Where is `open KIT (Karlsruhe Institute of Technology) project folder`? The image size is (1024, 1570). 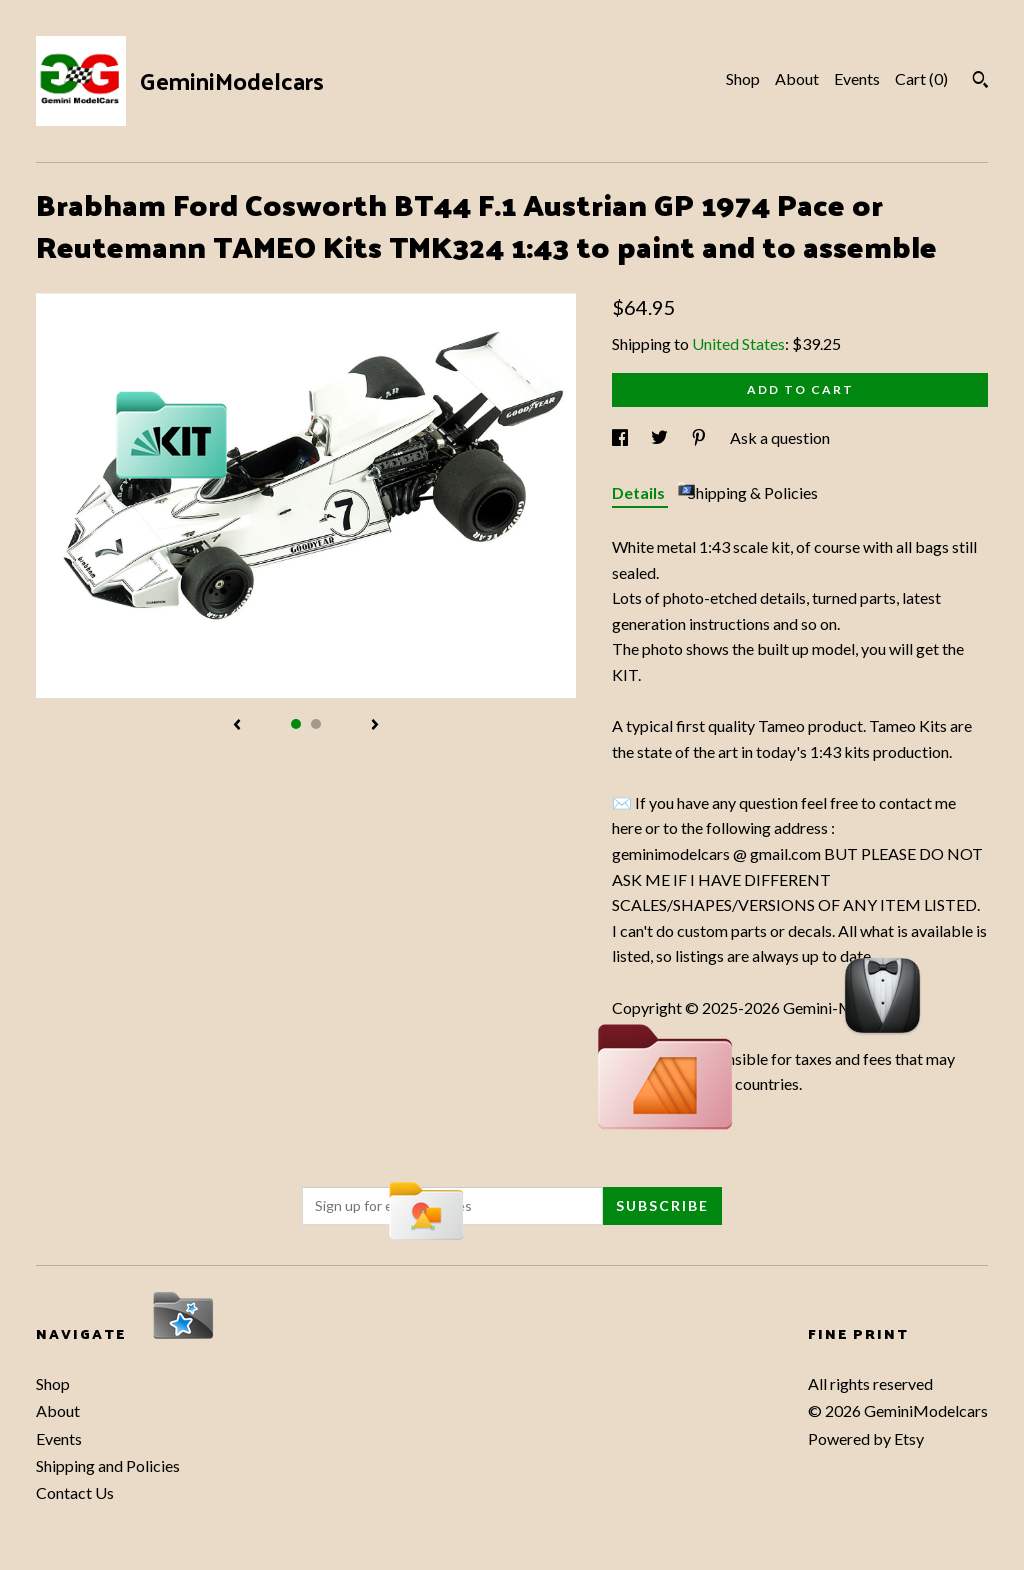 open KIT (Karlsruhe Institute of Technology) project folder is located at coordinates (171, 438).